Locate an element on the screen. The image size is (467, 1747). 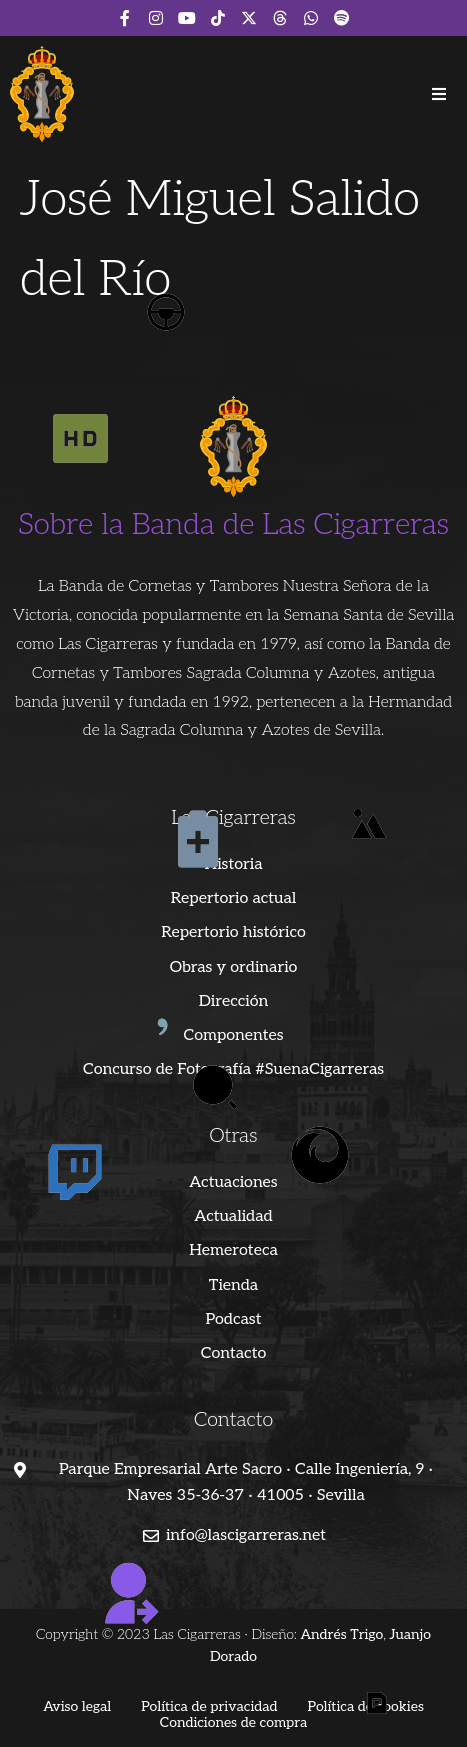
enable battery saver mode is located at coordinates (198, 839).